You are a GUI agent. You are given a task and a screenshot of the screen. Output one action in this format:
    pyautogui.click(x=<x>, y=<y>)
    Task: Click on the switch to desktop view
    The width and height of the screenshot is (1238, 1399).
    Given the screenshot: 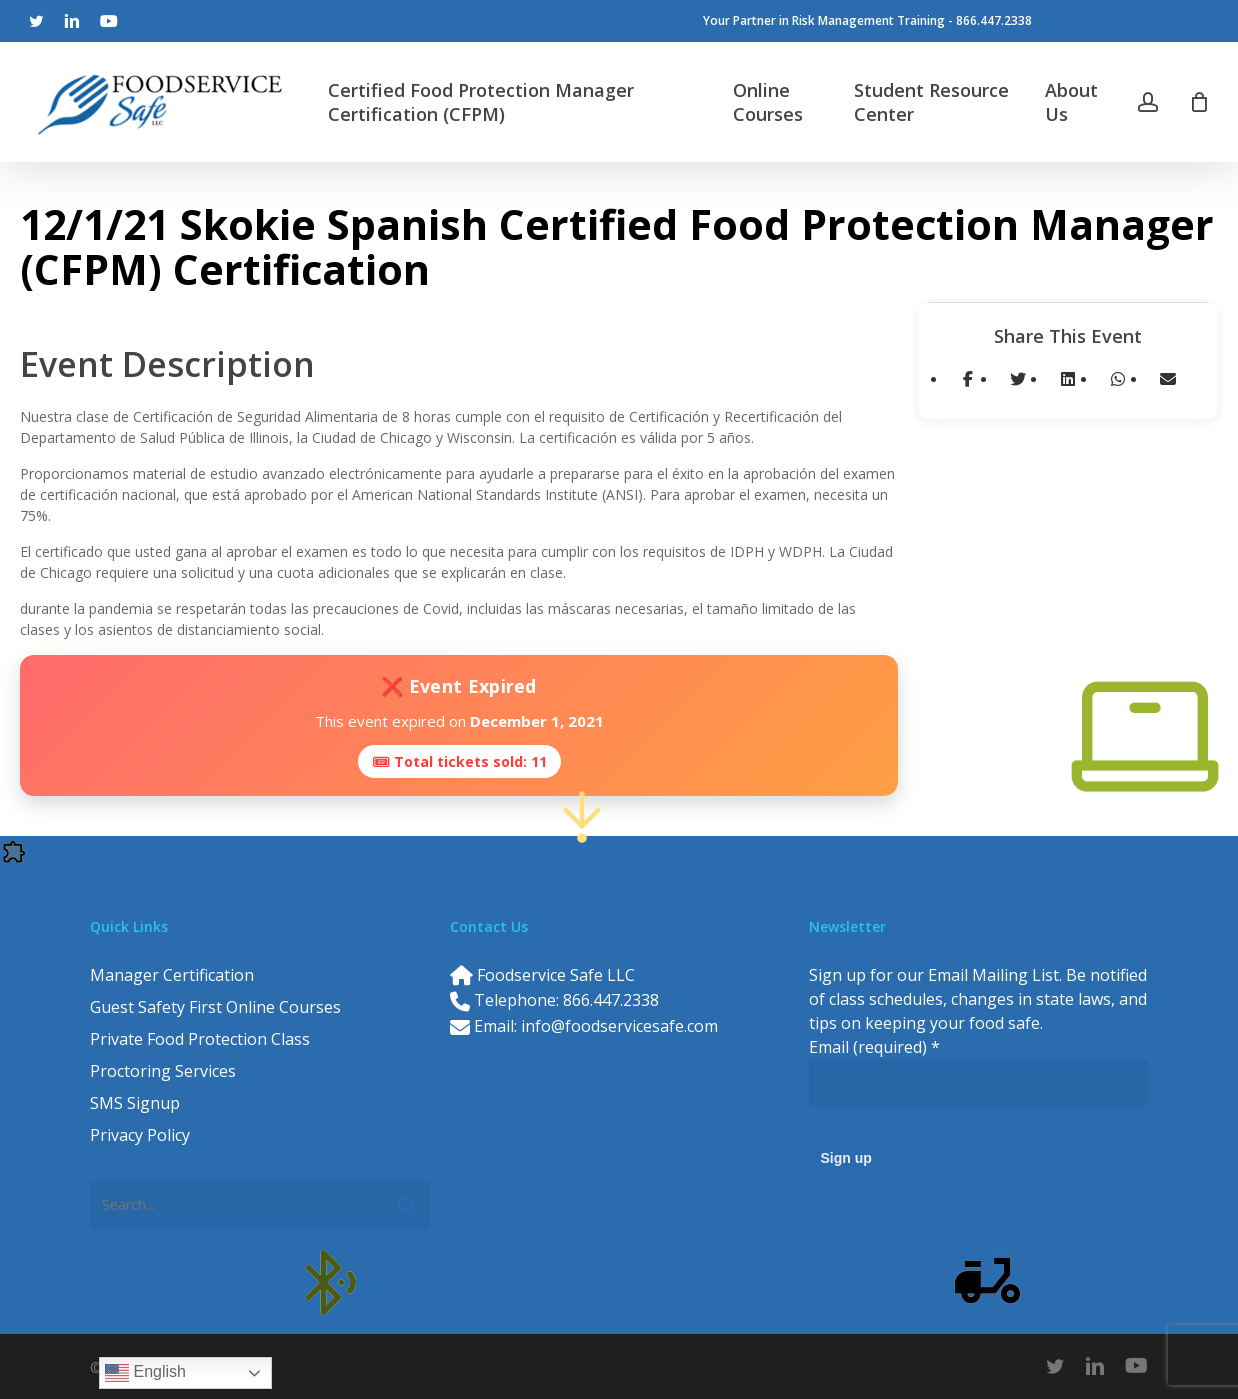 What is the action you would take?
    pyautogui.click(x=1145, y=734)
    